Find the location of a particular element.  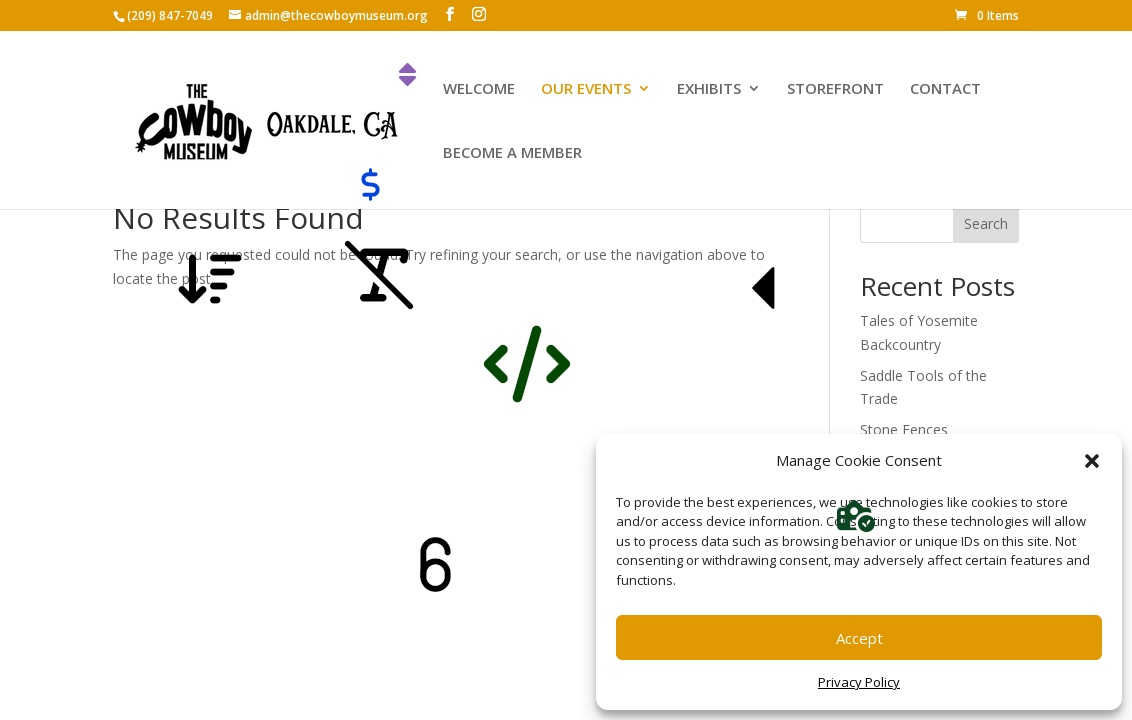

school verification complete is located at coordinates (856, 515).